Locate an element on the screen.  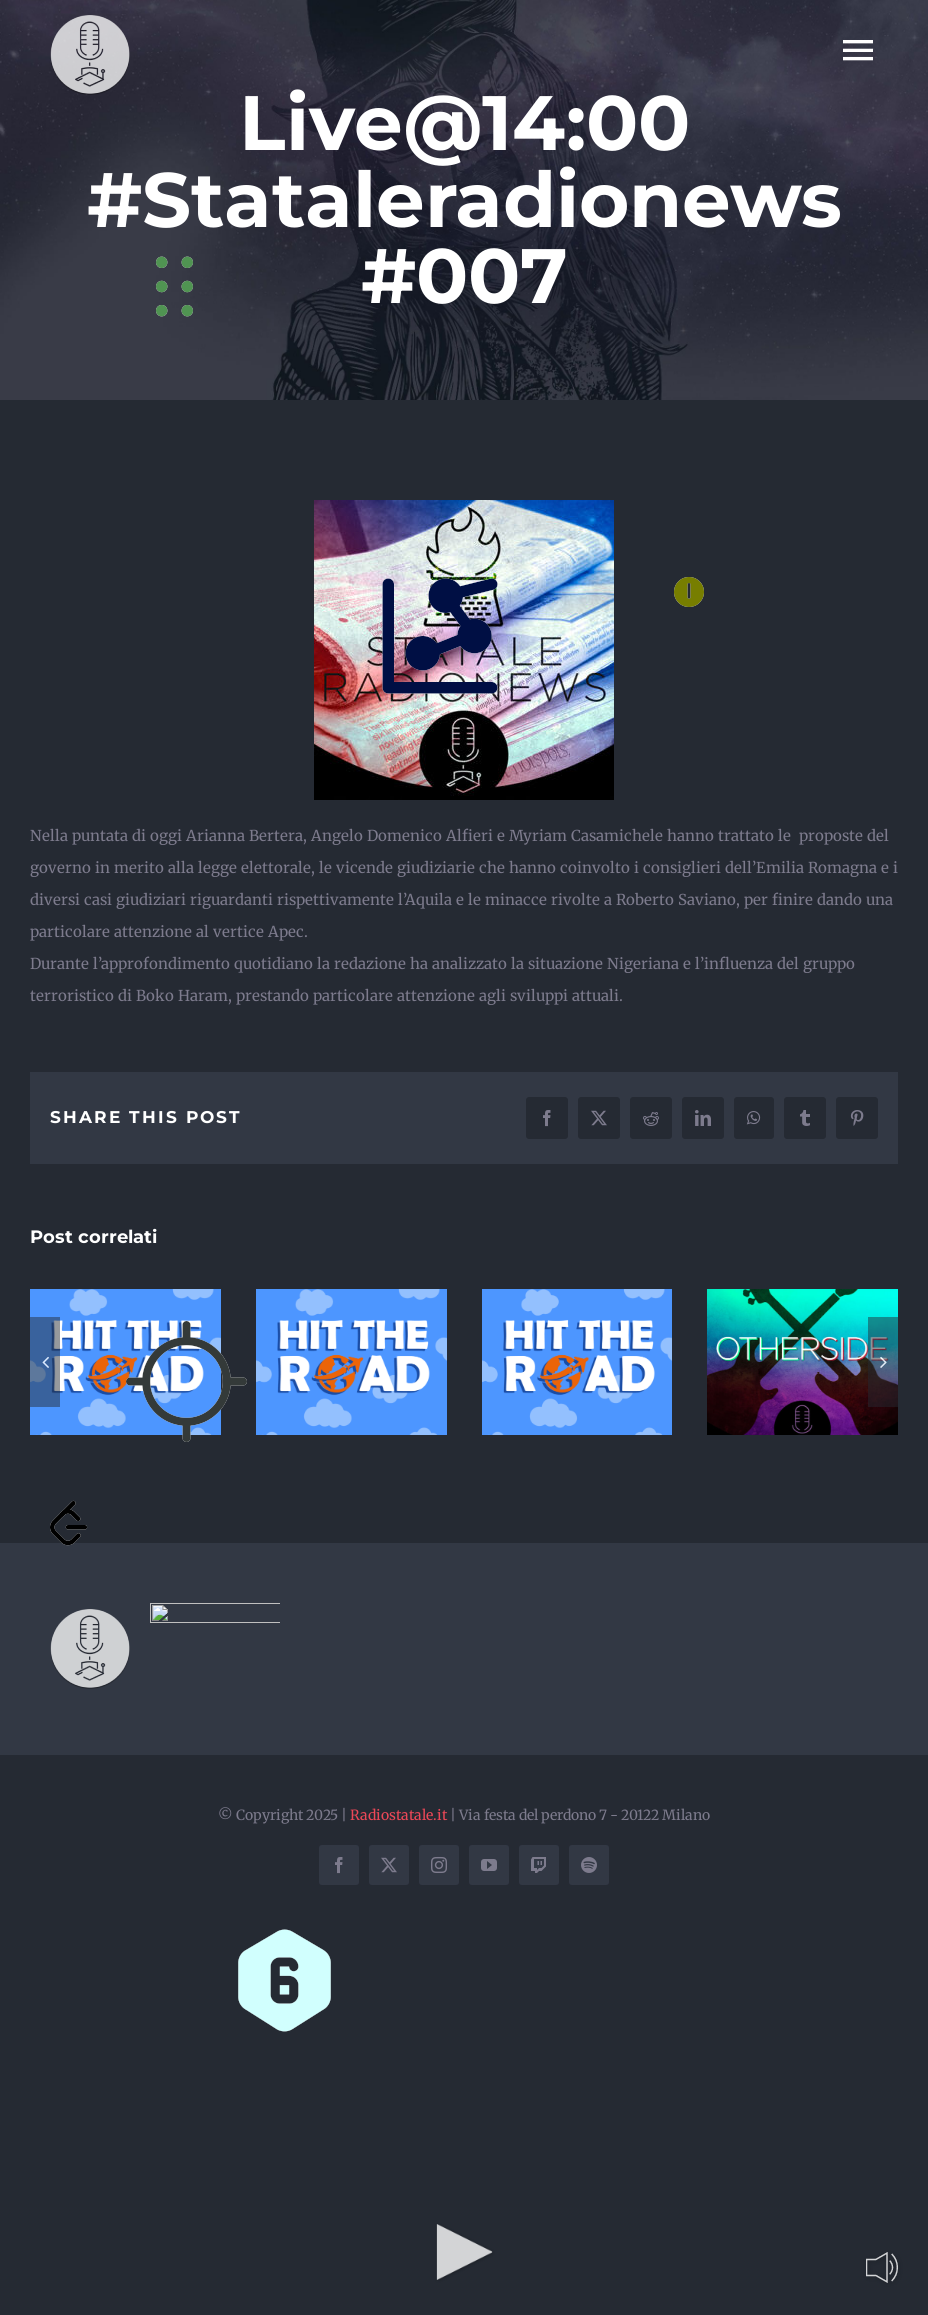
visit leetcode coding practice platform is located at coordinates (68, 1525).